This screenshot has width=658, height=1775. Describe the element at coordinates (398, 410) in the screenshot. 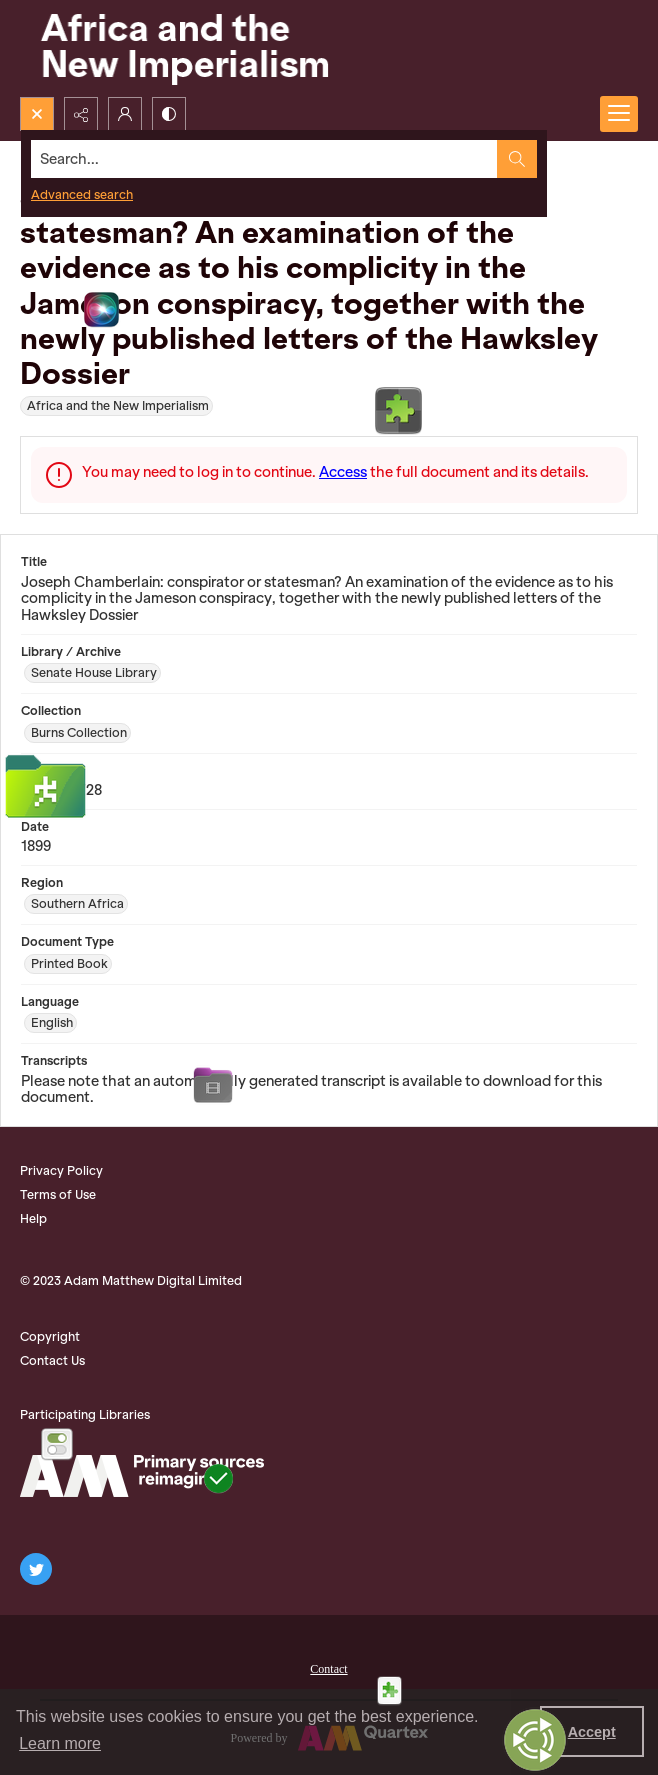

I see `browse or manage system add-ons` at that location.